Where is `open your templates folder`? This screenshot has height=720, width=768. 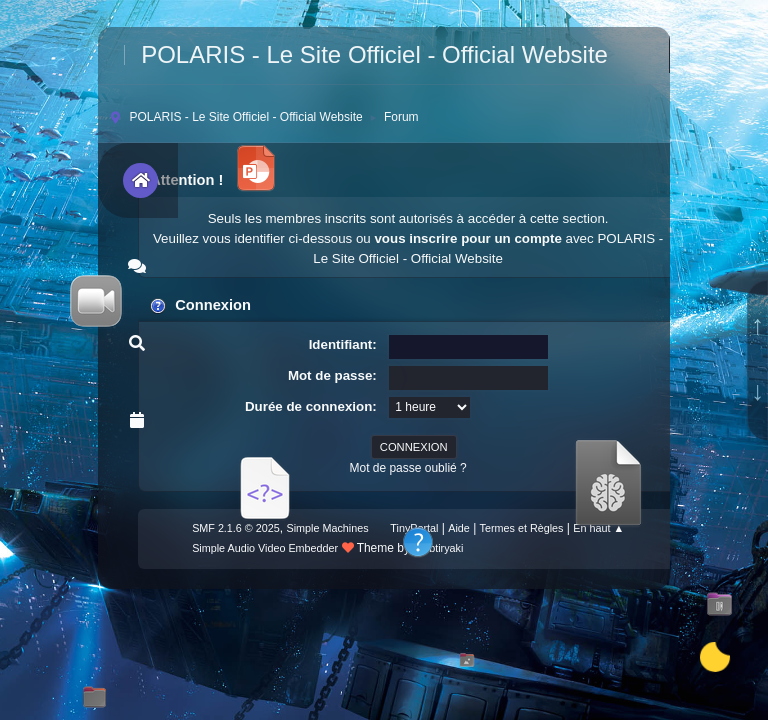 open your templates folder is located at coordinates (719, 603).